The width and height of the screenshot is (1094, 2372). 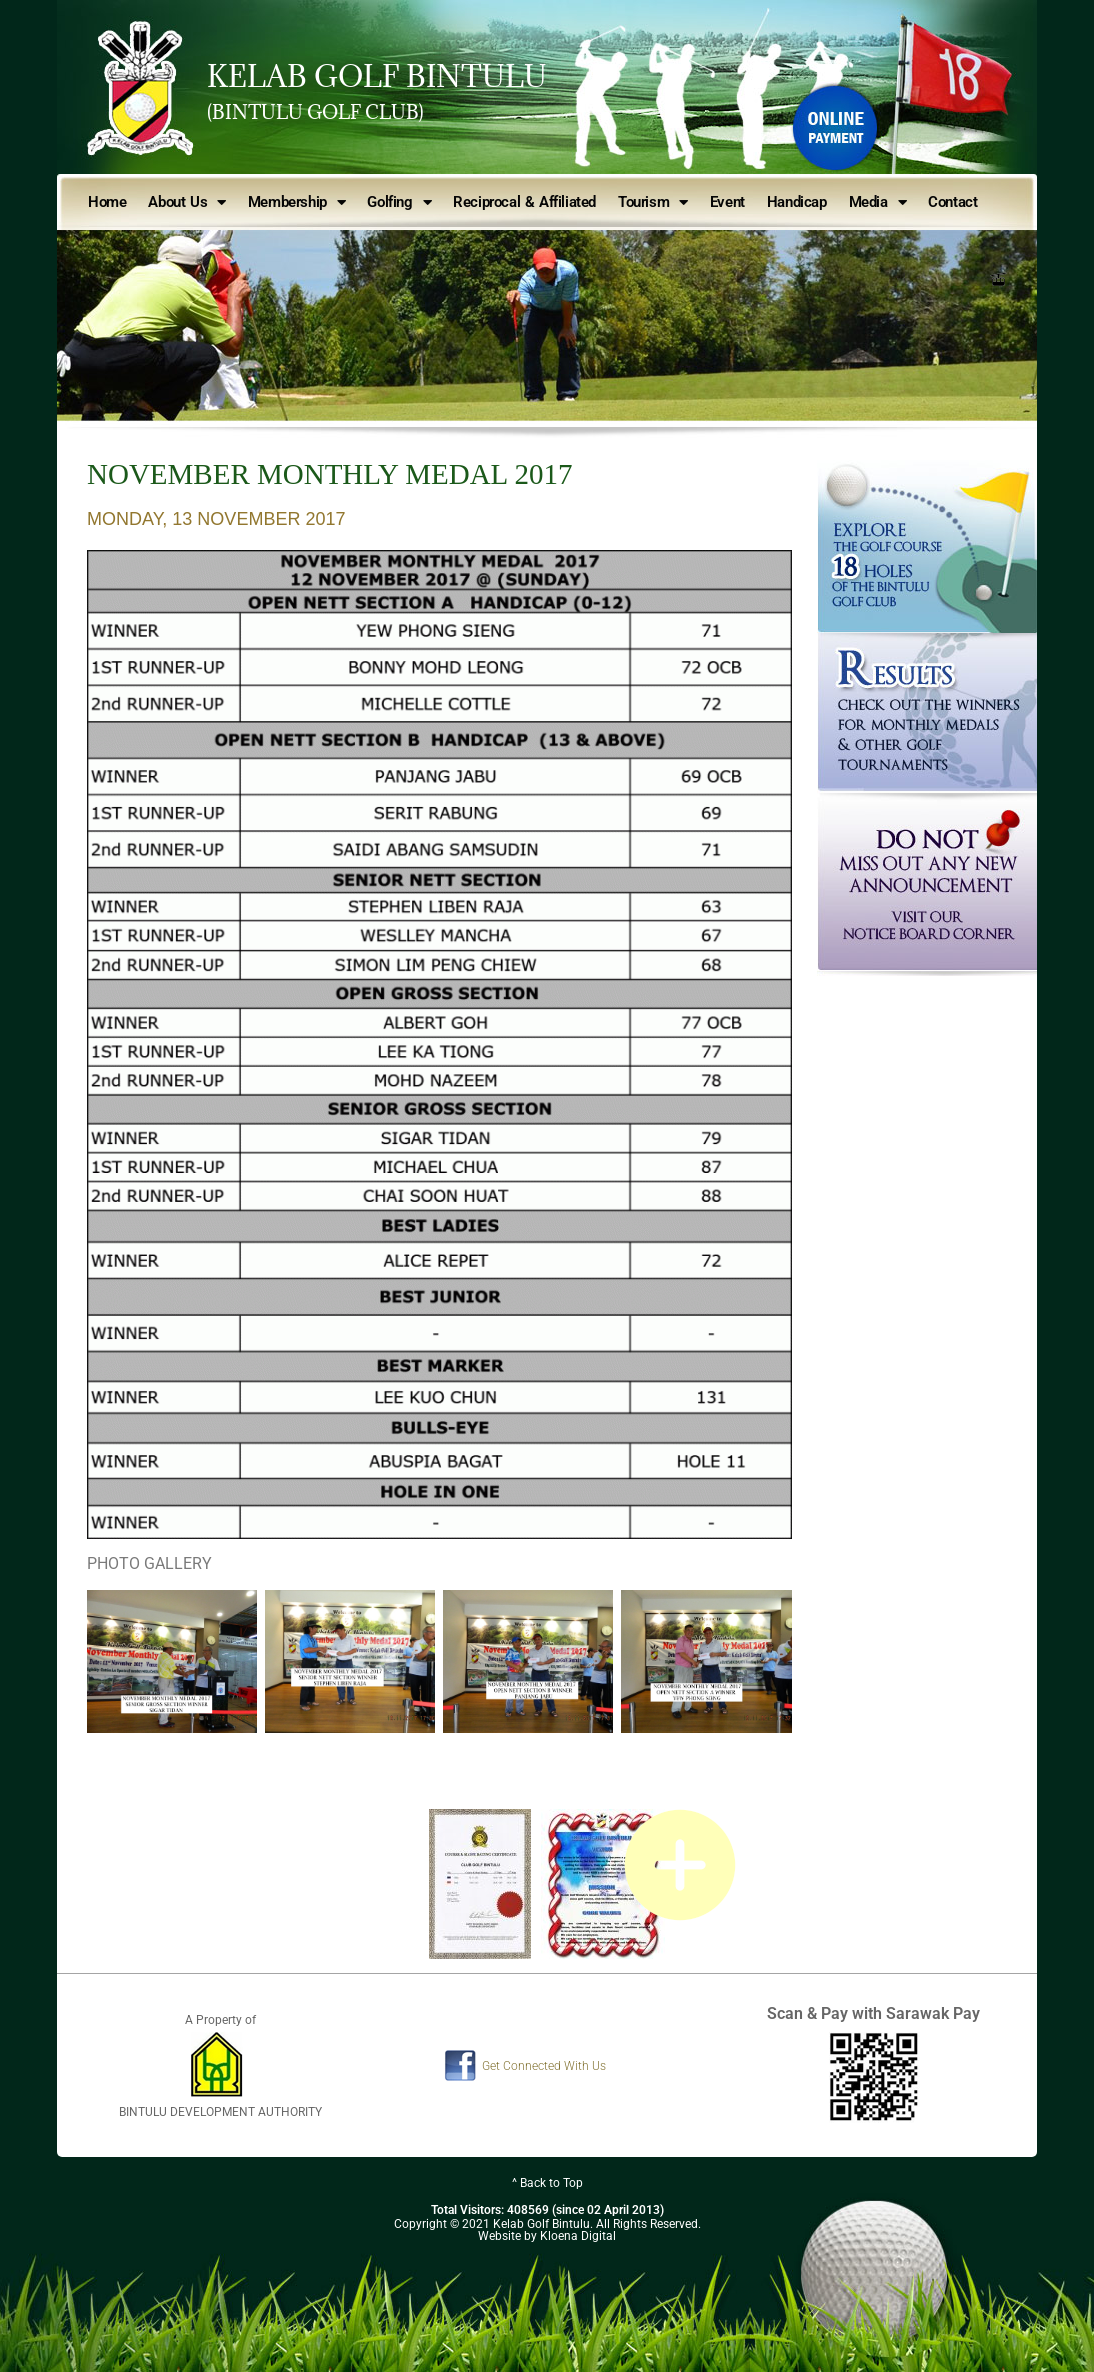 I want to click on add a new item, so click(x=680, y=1865).